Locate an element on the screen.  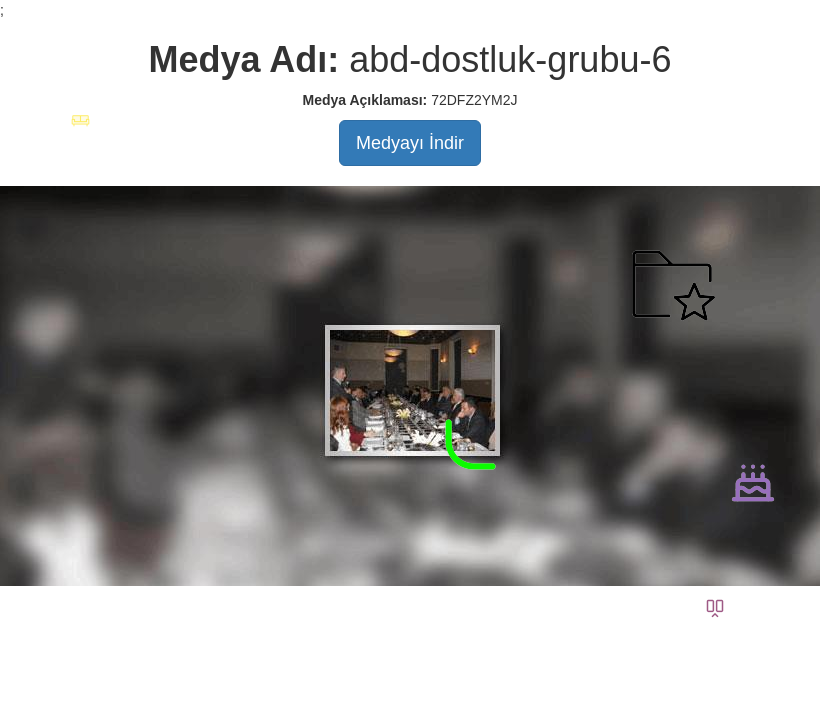
access your starred or favorite folders is located at coordinates (672, 284).